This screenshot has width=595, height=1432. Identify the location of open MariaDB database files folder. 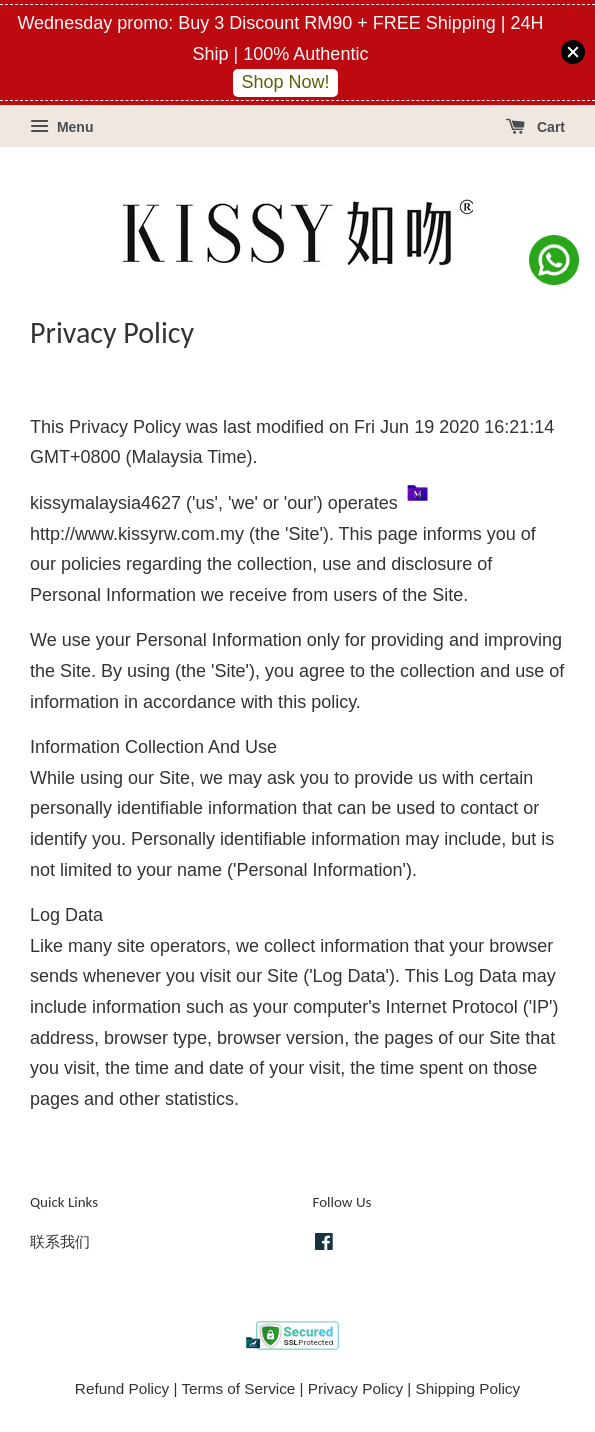
(253, 1343).